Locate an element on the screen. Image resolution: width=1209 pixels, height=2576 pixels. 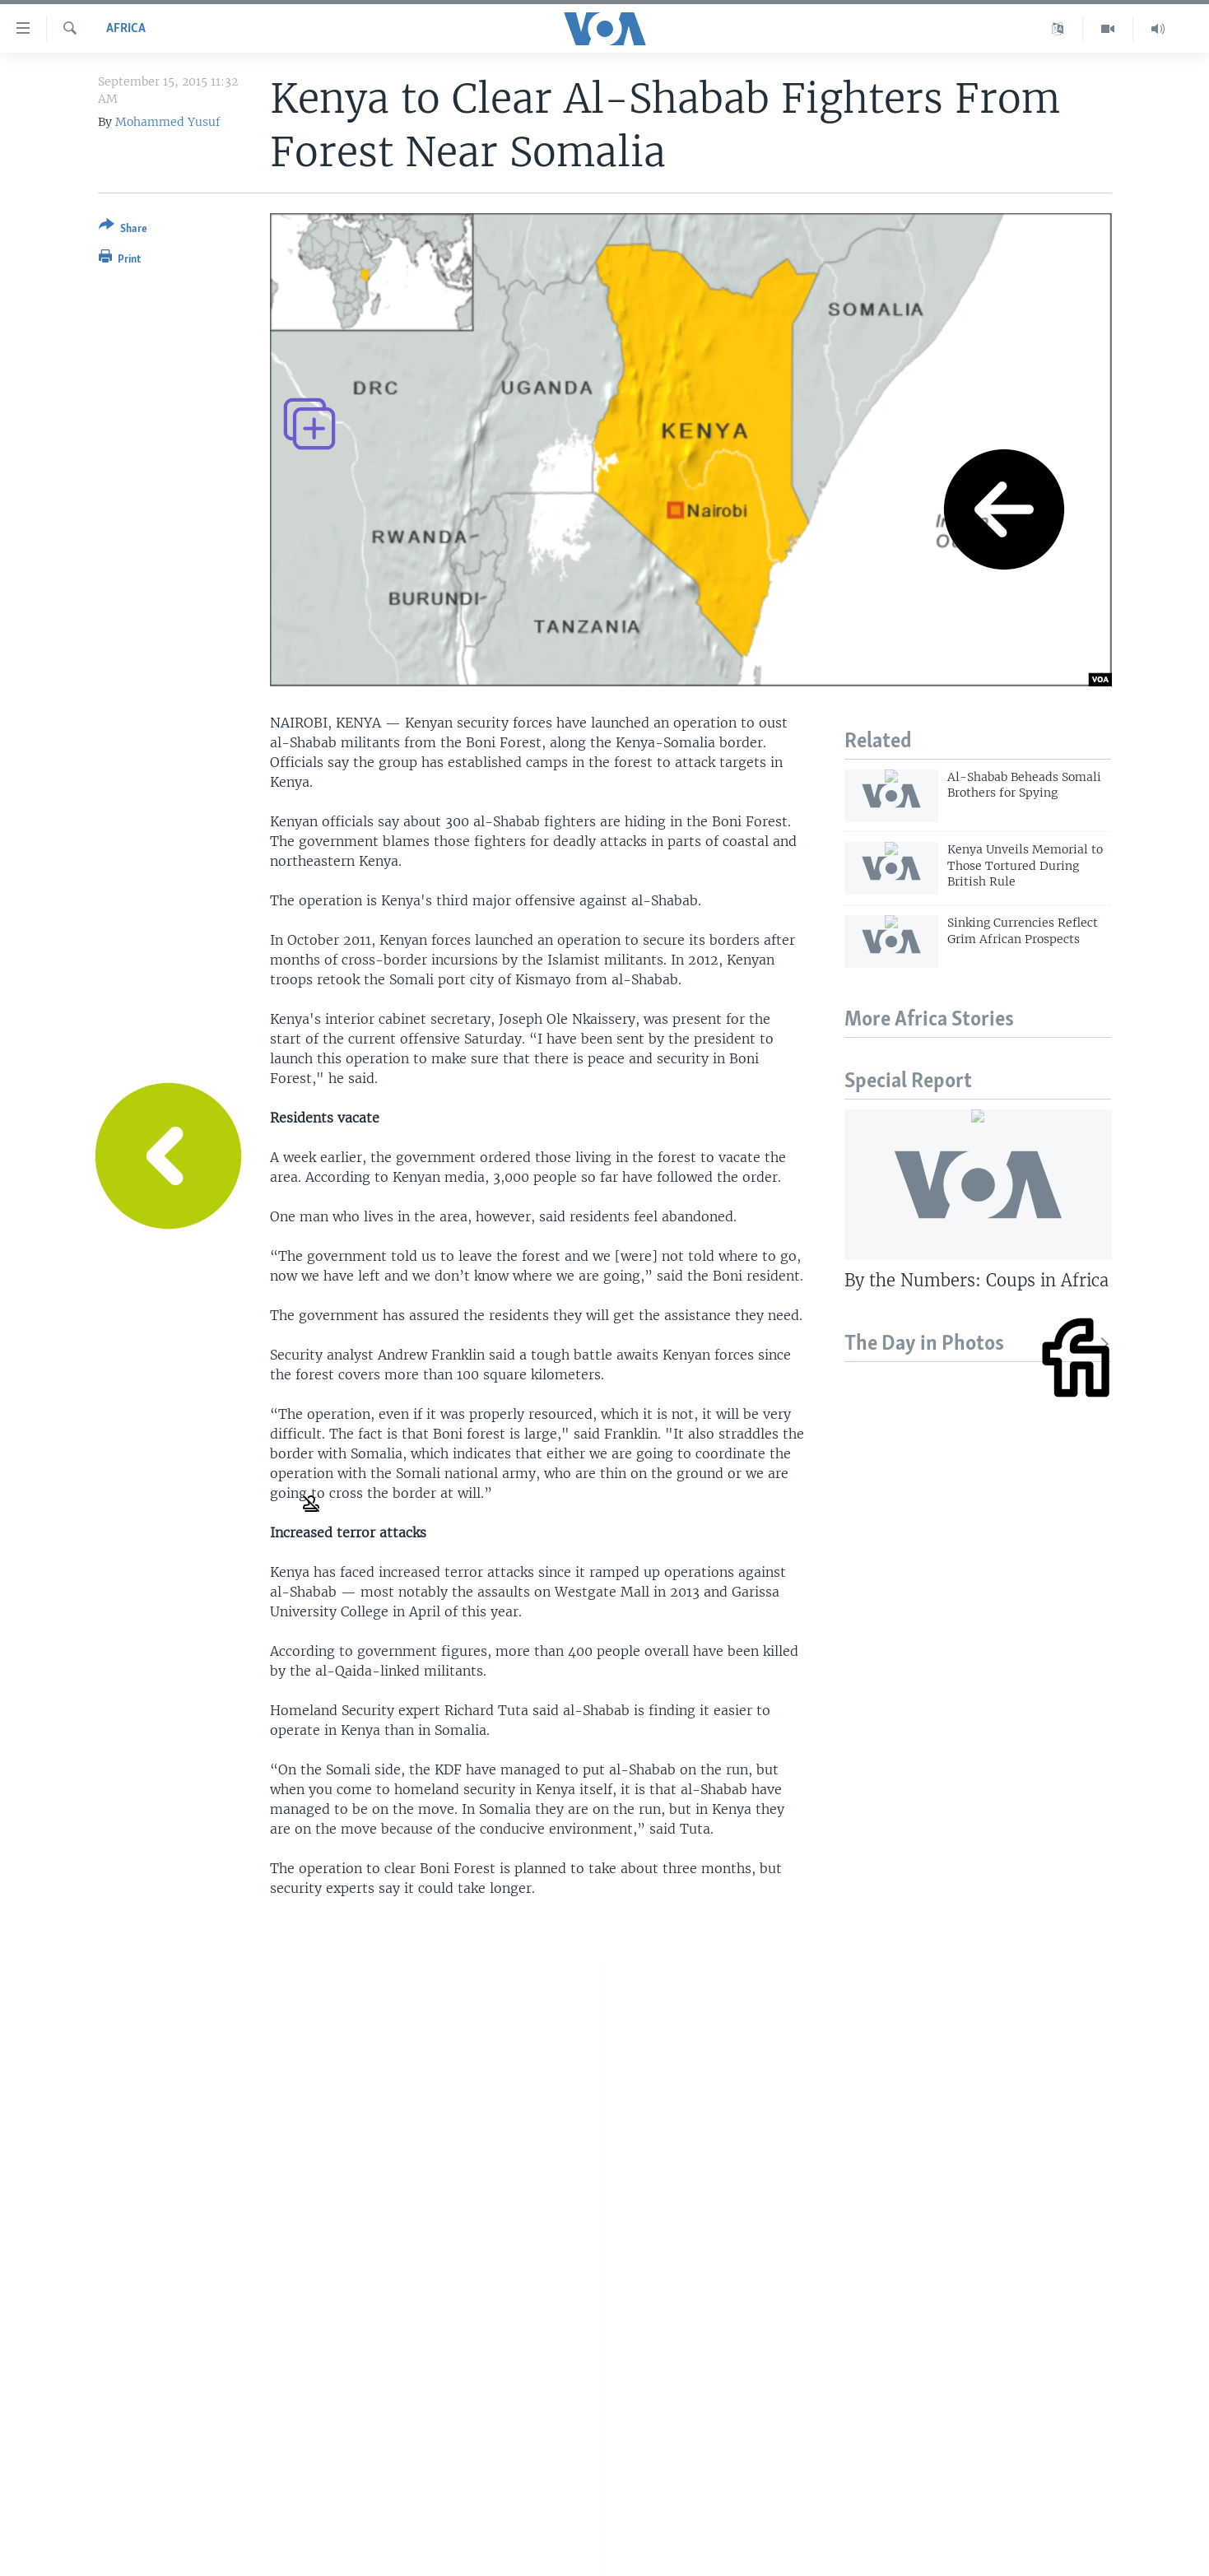
go back to the previous screen is located at coordinates (1004, 509).